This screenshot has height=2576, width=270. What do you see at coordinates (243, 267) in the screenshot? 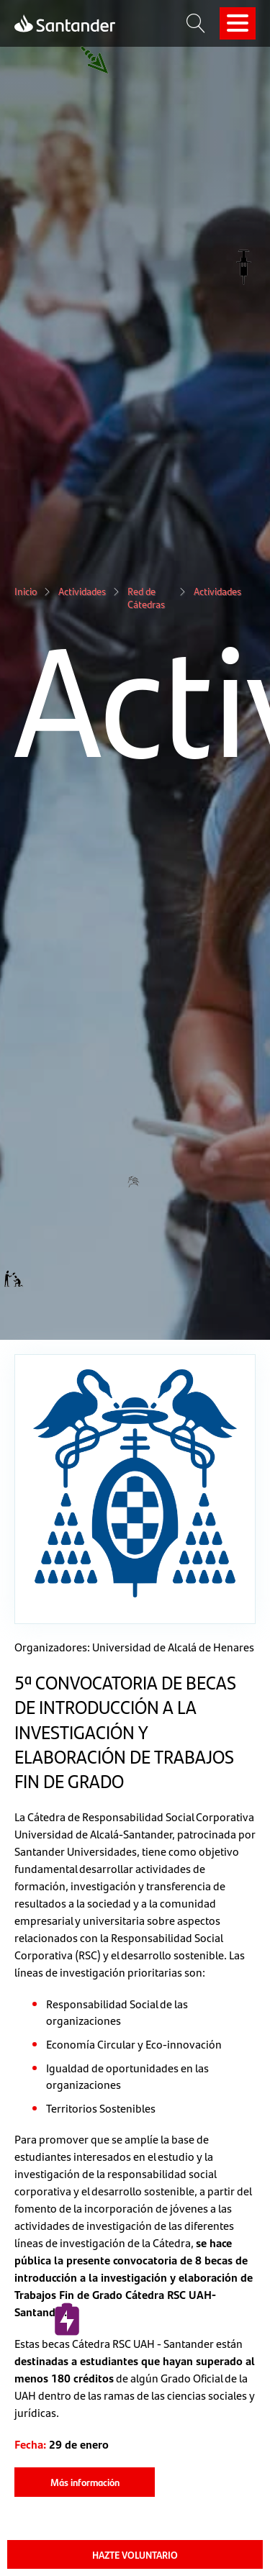
I see `access health or medical settings` at bounding box center [243, 267].